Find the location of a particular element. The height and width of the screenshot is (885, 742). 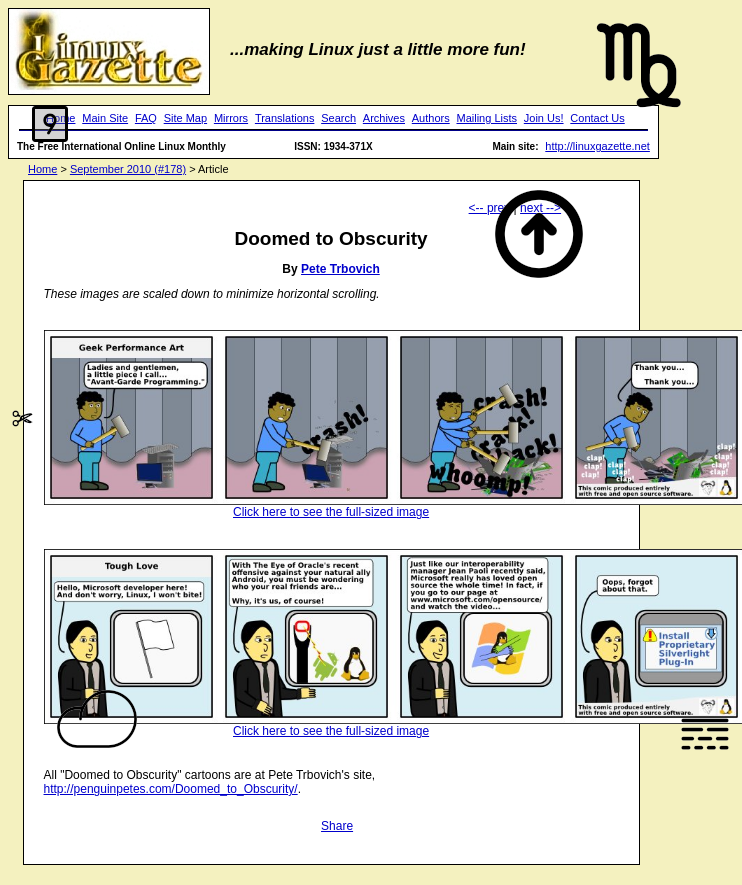

select number nine from a keypad is located at coordinates (50, 124).